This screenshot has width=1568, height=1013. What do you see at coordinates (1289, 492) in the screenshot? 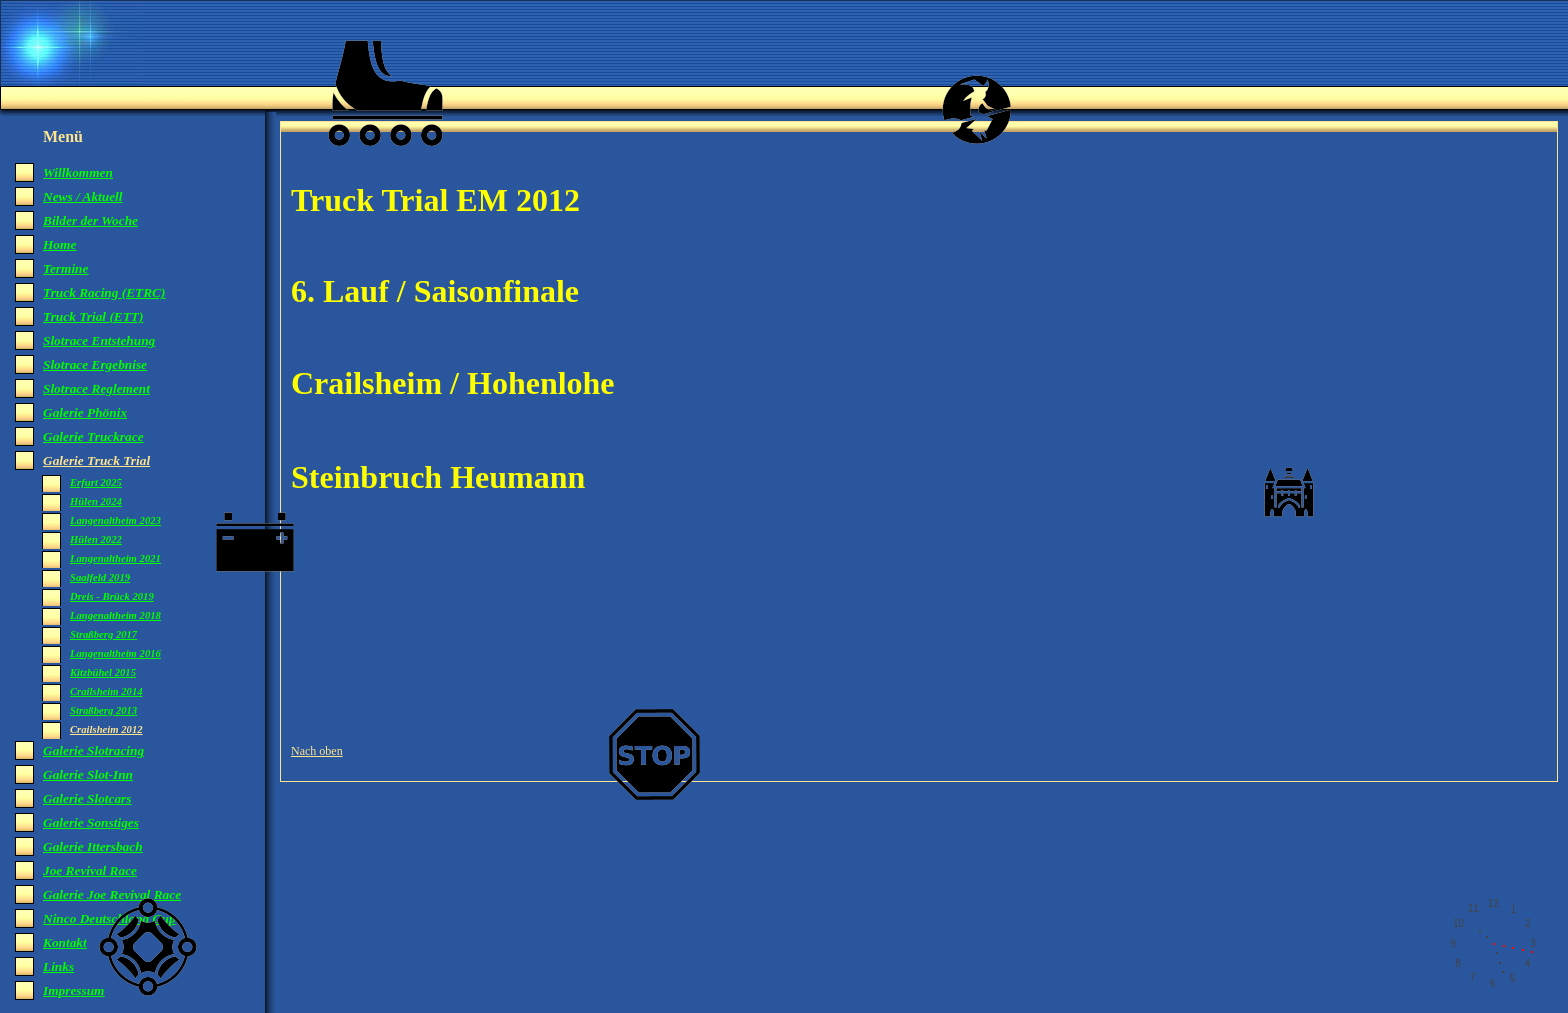
I see `enter the castle or fortress level` at bounding box center [1289, 492].